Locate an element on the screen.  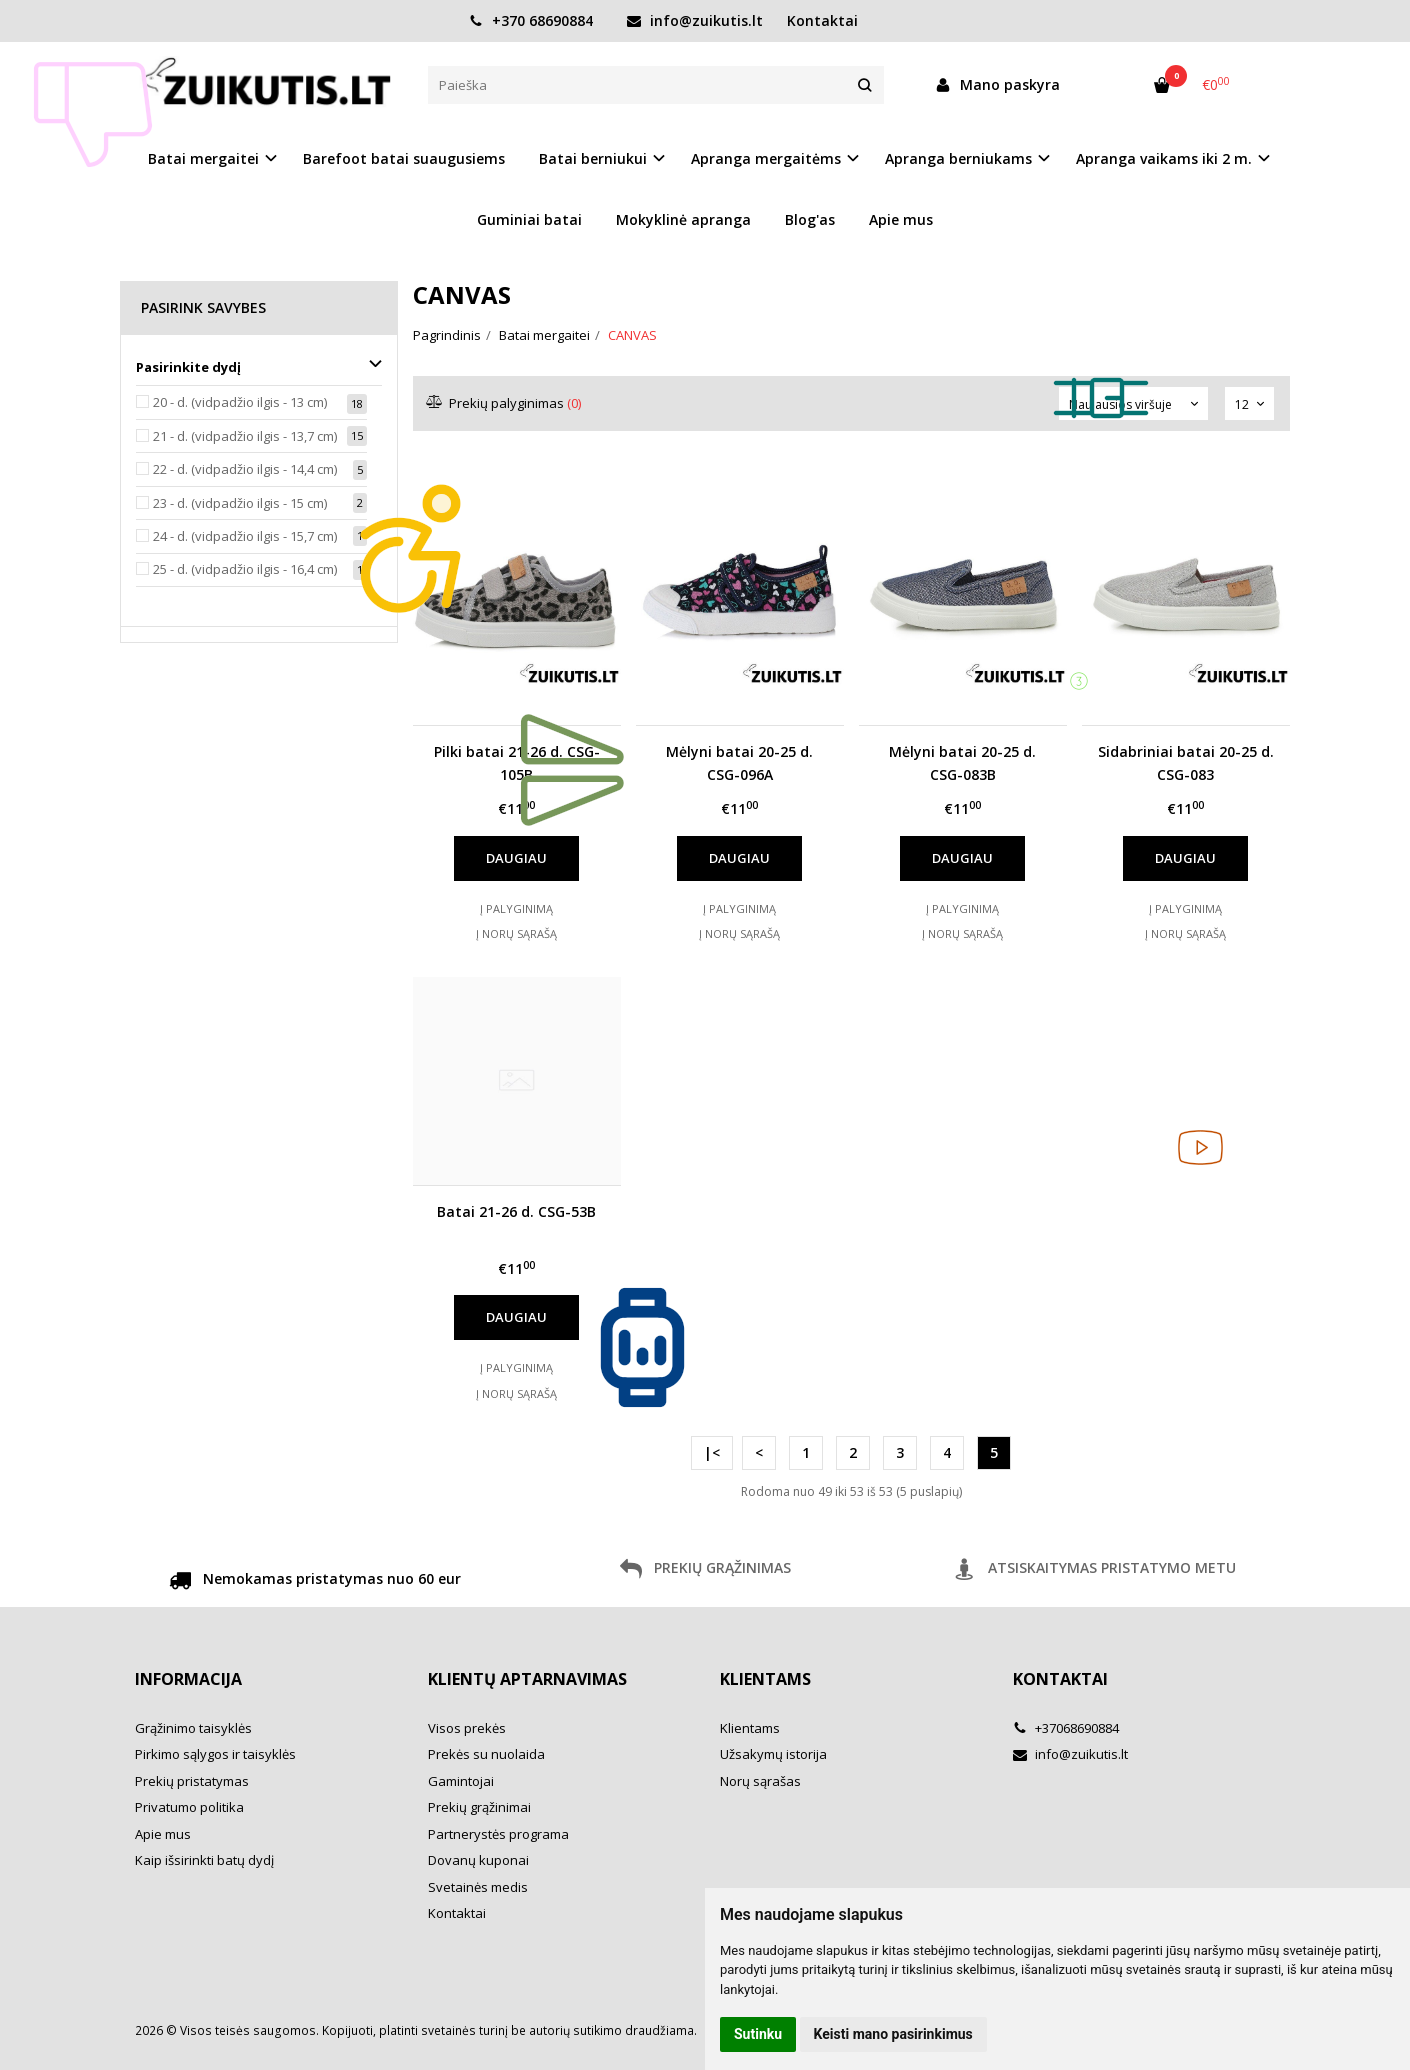
indicates wheelchair accessible facility is located at coordinates (413, 551).